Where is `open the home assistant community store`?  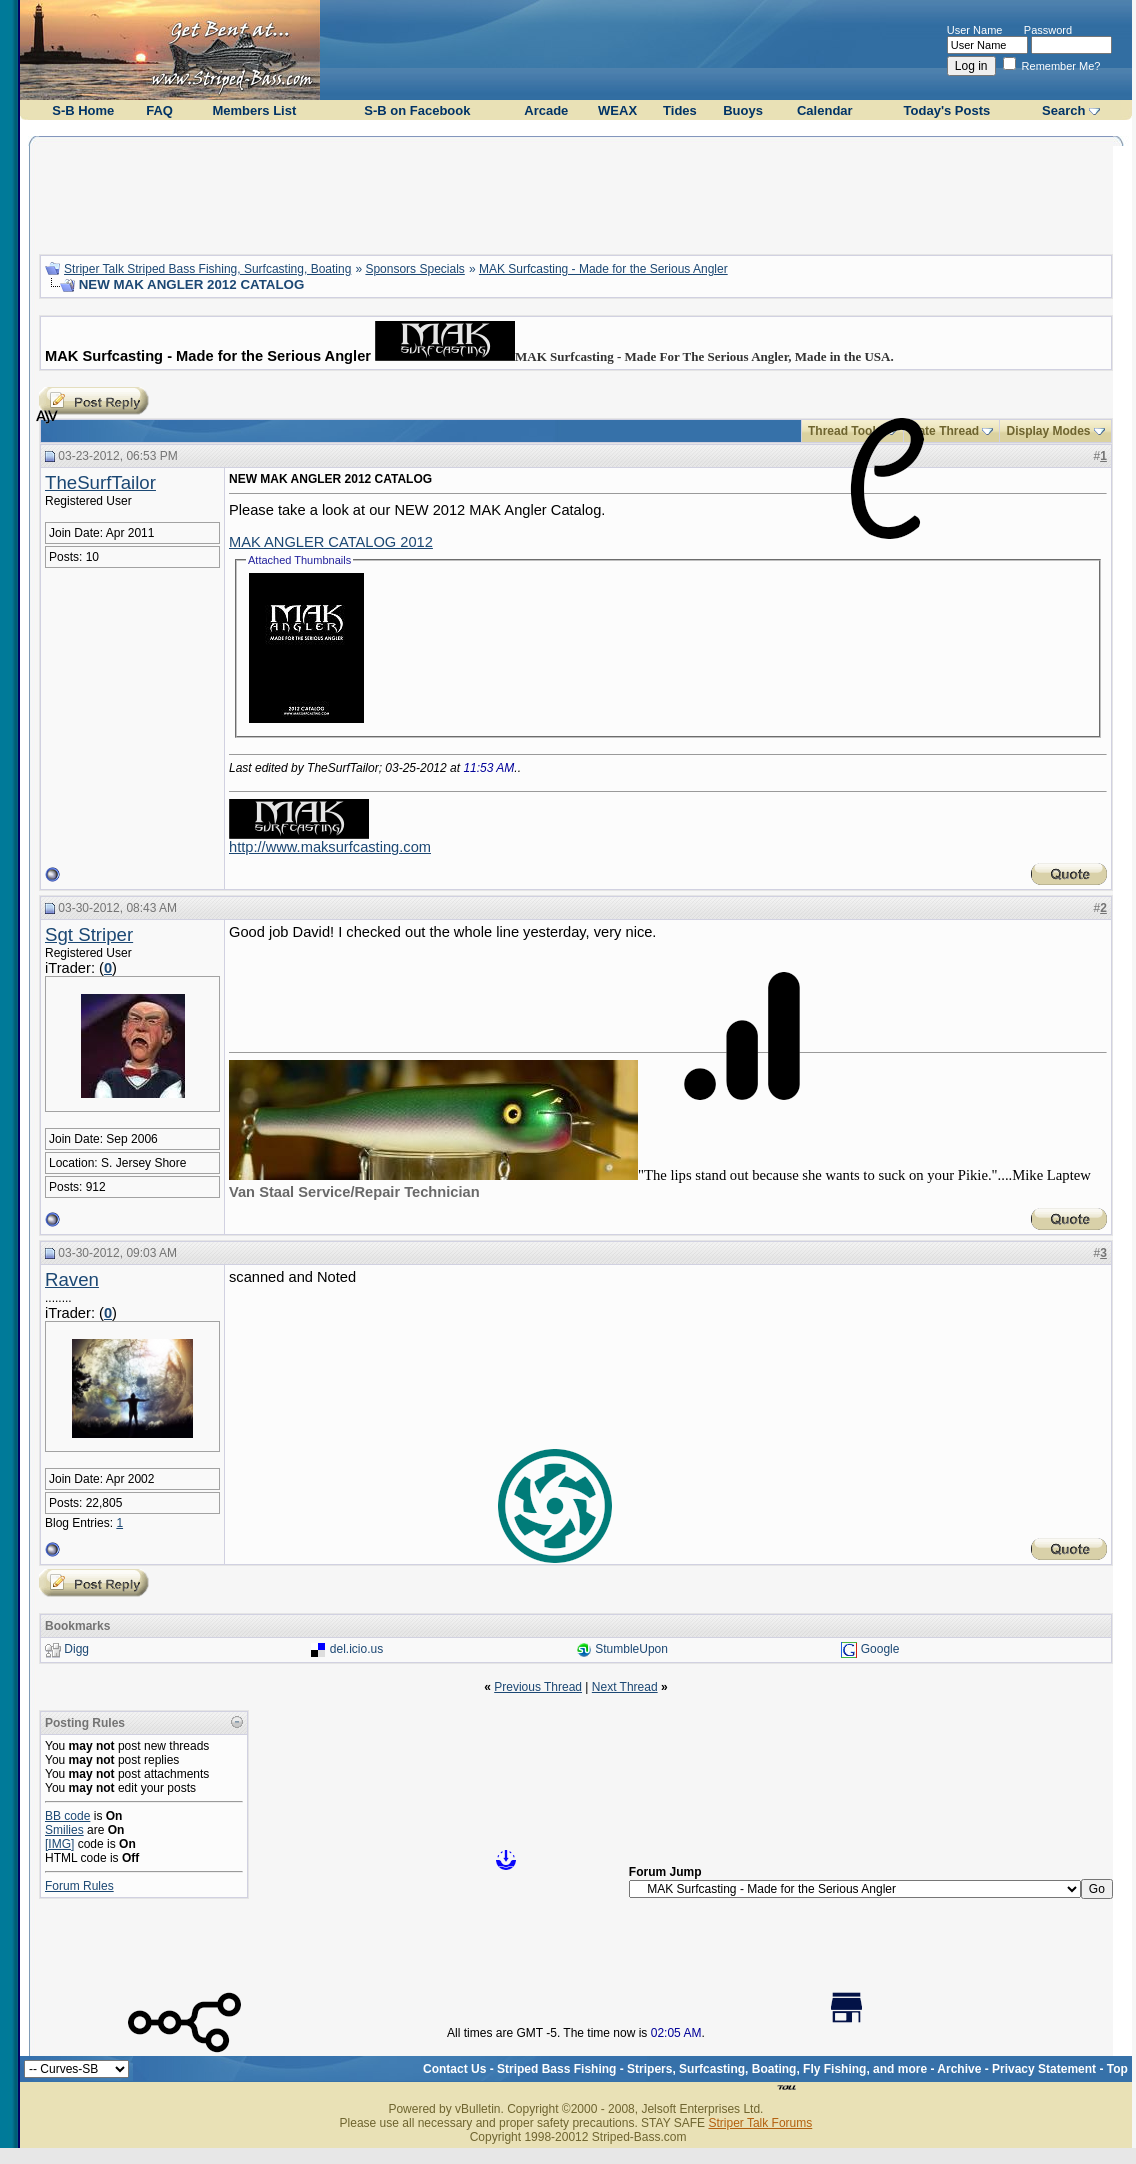
open the home assistant community store is located at coordinates (846, 2007).